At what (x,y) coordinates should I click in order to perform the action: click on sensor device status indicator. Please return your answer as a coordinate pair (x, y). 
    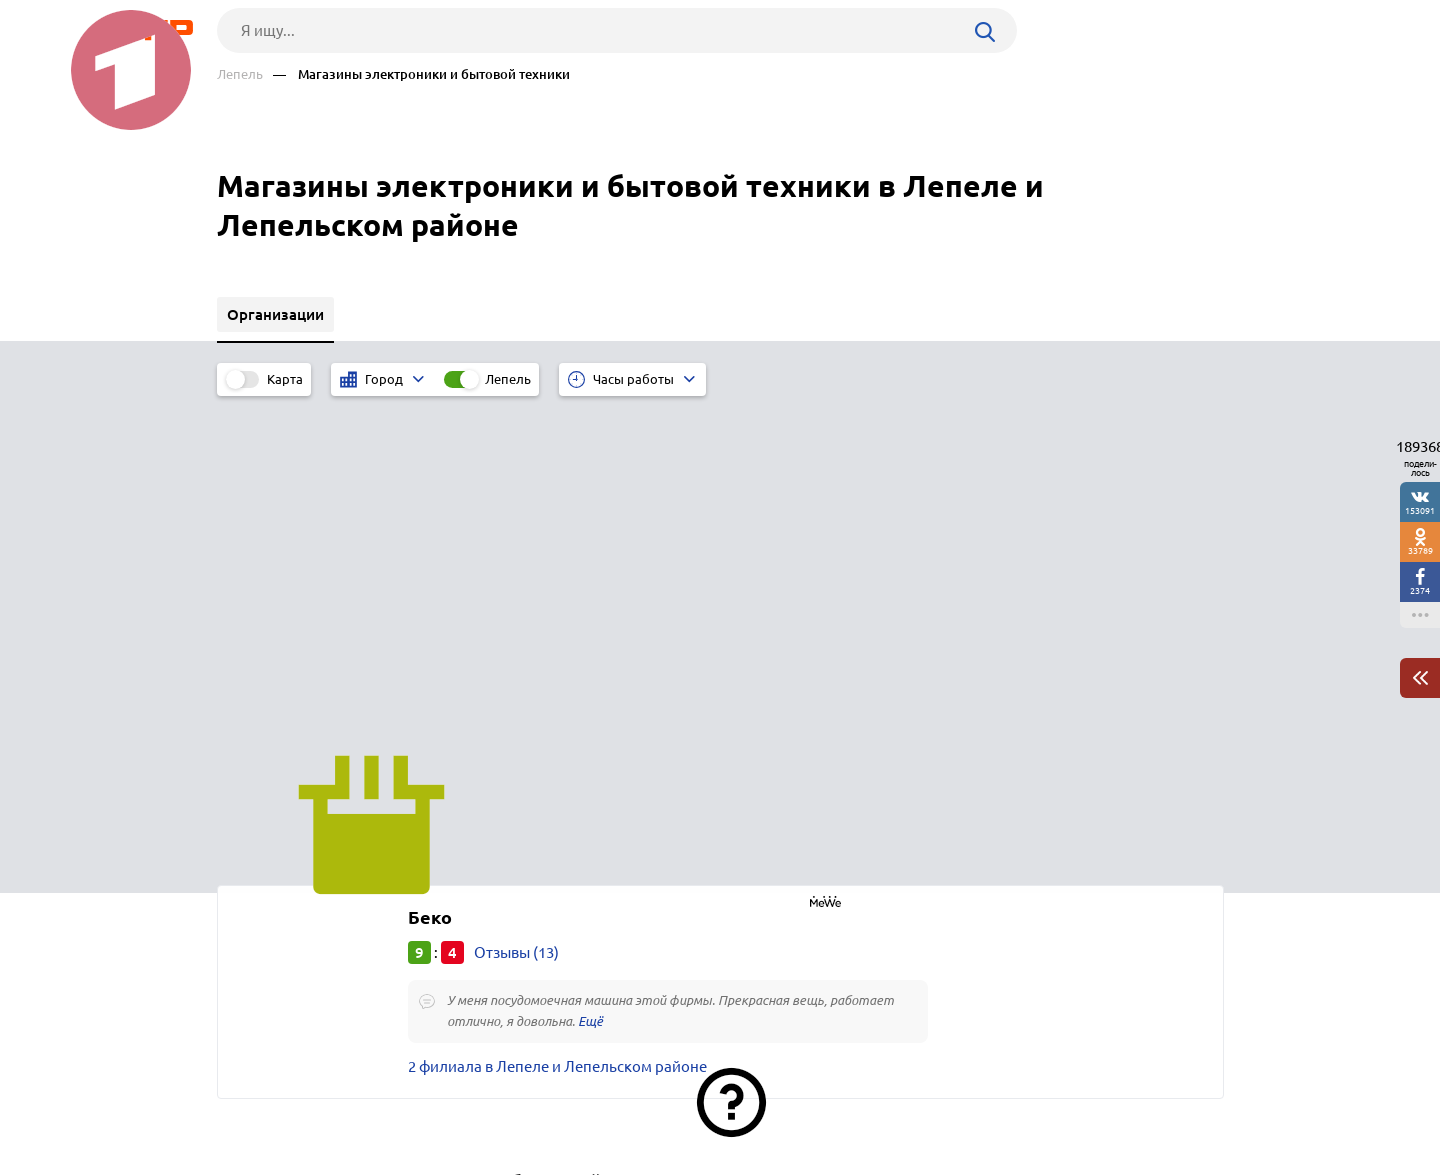
    Looking at the image, I should click on (371, 828).